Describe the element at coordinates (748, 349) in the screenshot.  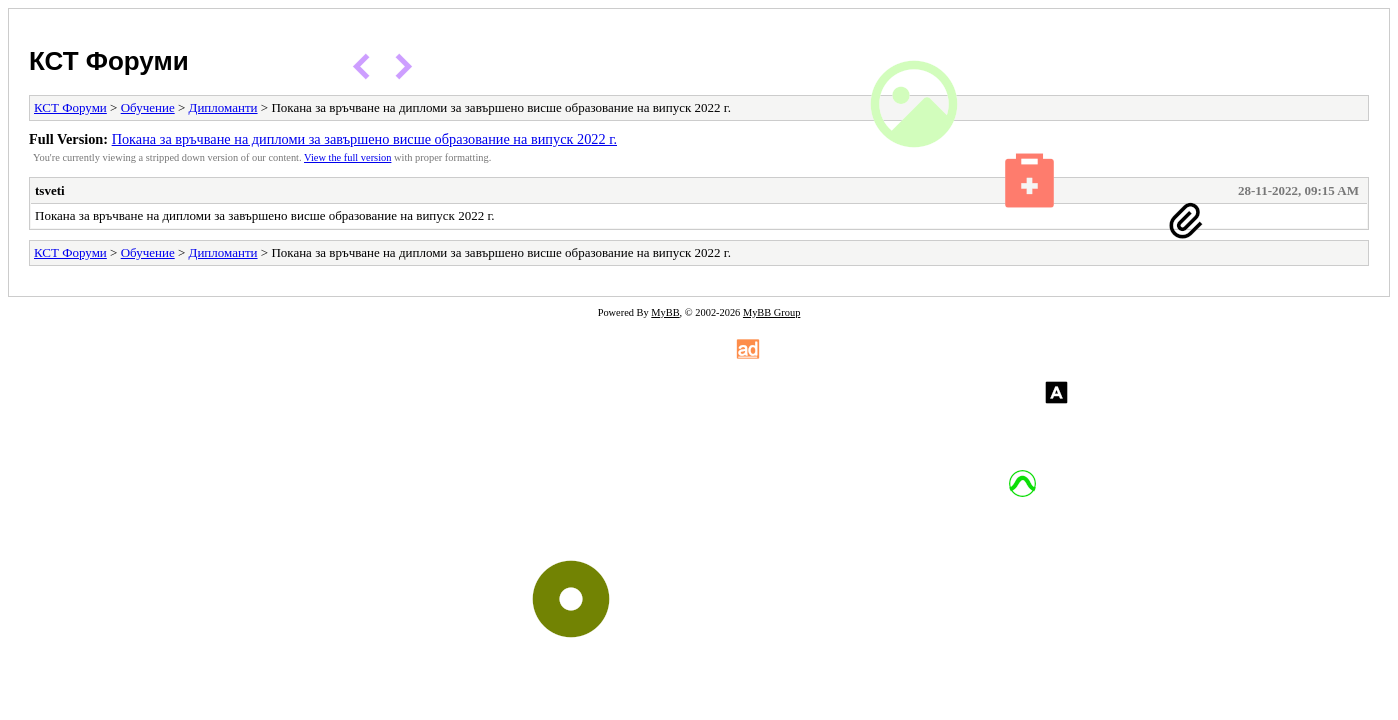
I see `Adversal advertising platform logo` at that location.